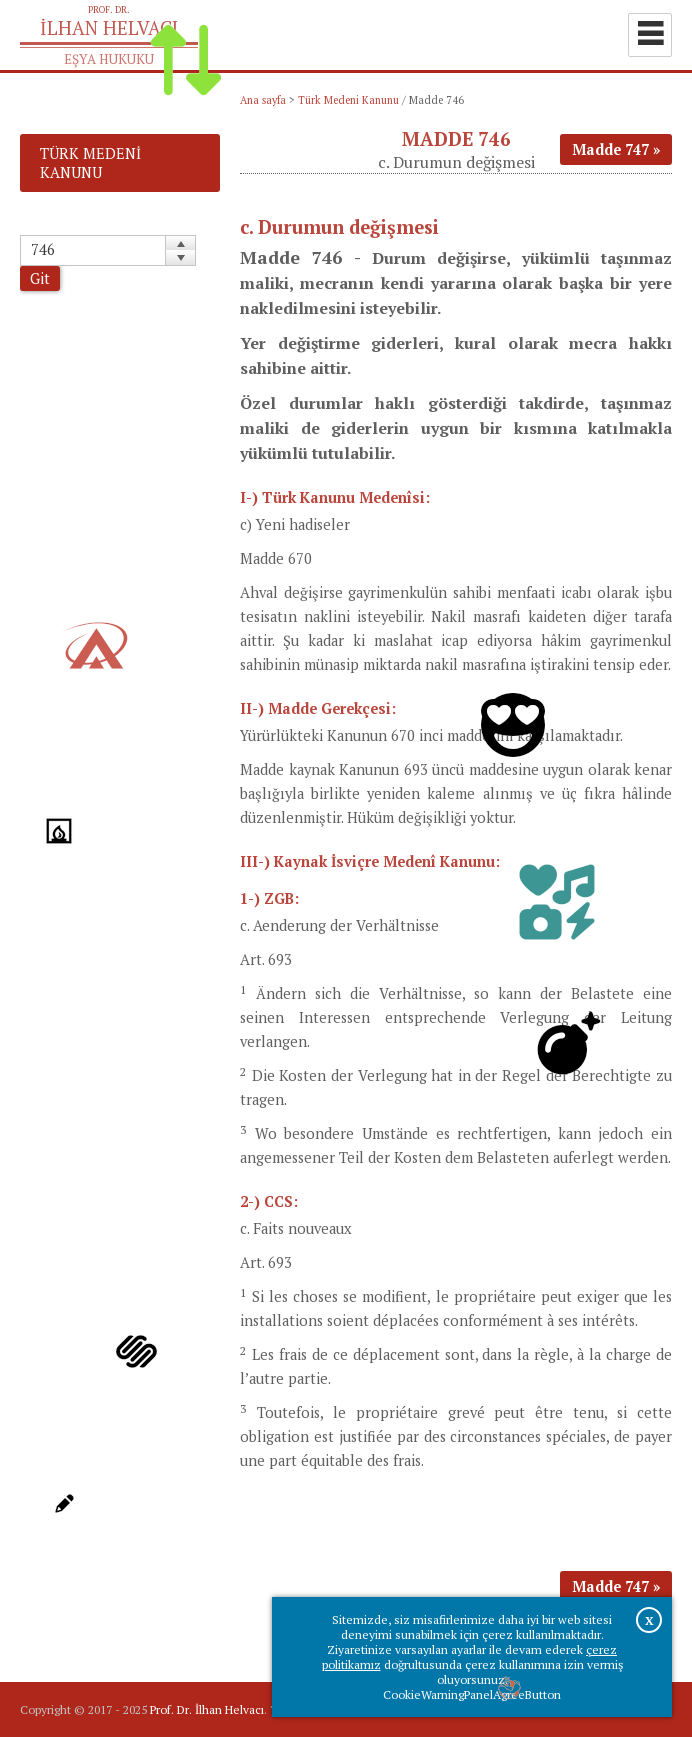 The width and height of the screenshot is (692, 1737). I want to click on the red yeti brand logo, so click(509, 1687).